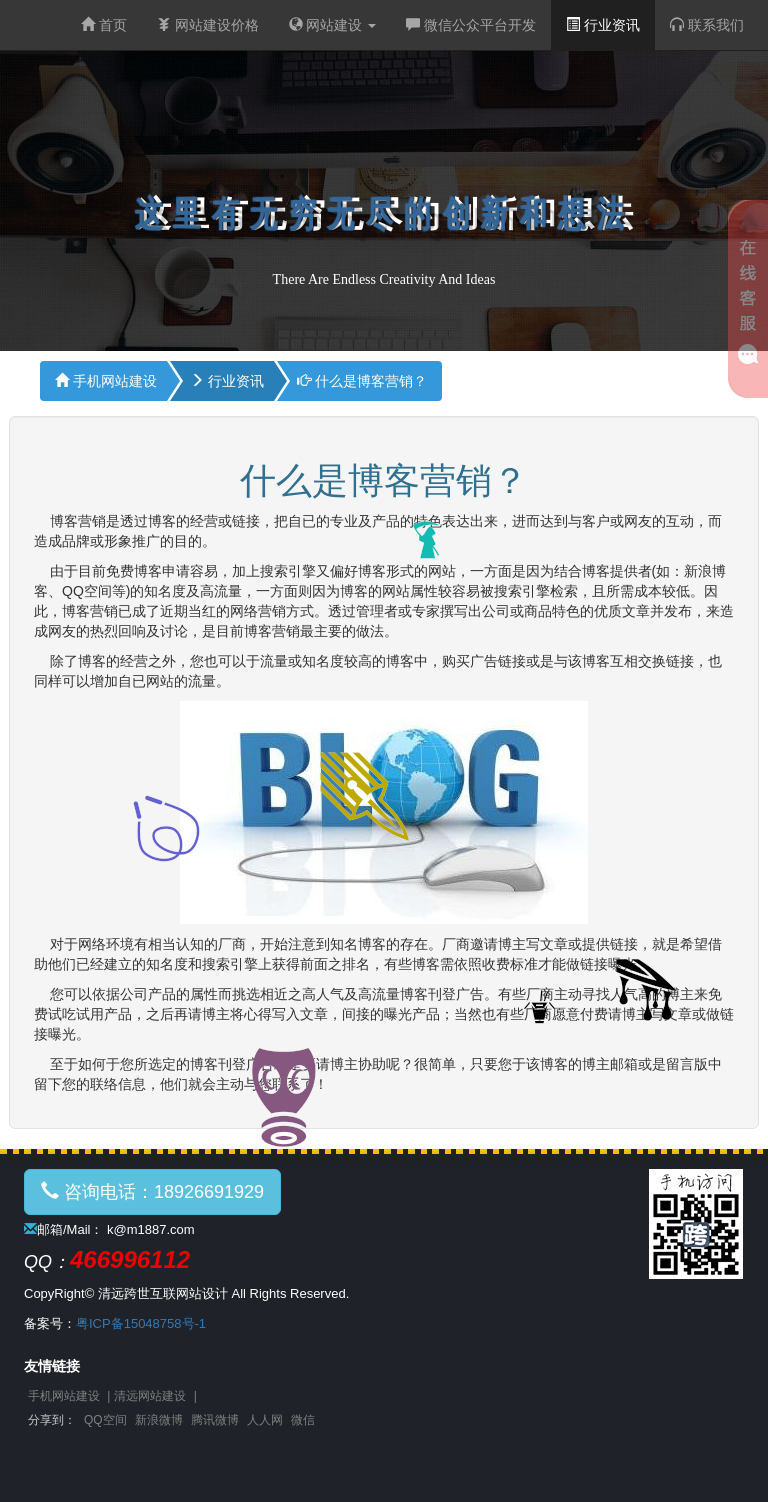  What do you see at coordinates (285, 1097) in the screenshot?
I see `indicates hazardous environment or toxic zone` at bounding box center [285, 1097].